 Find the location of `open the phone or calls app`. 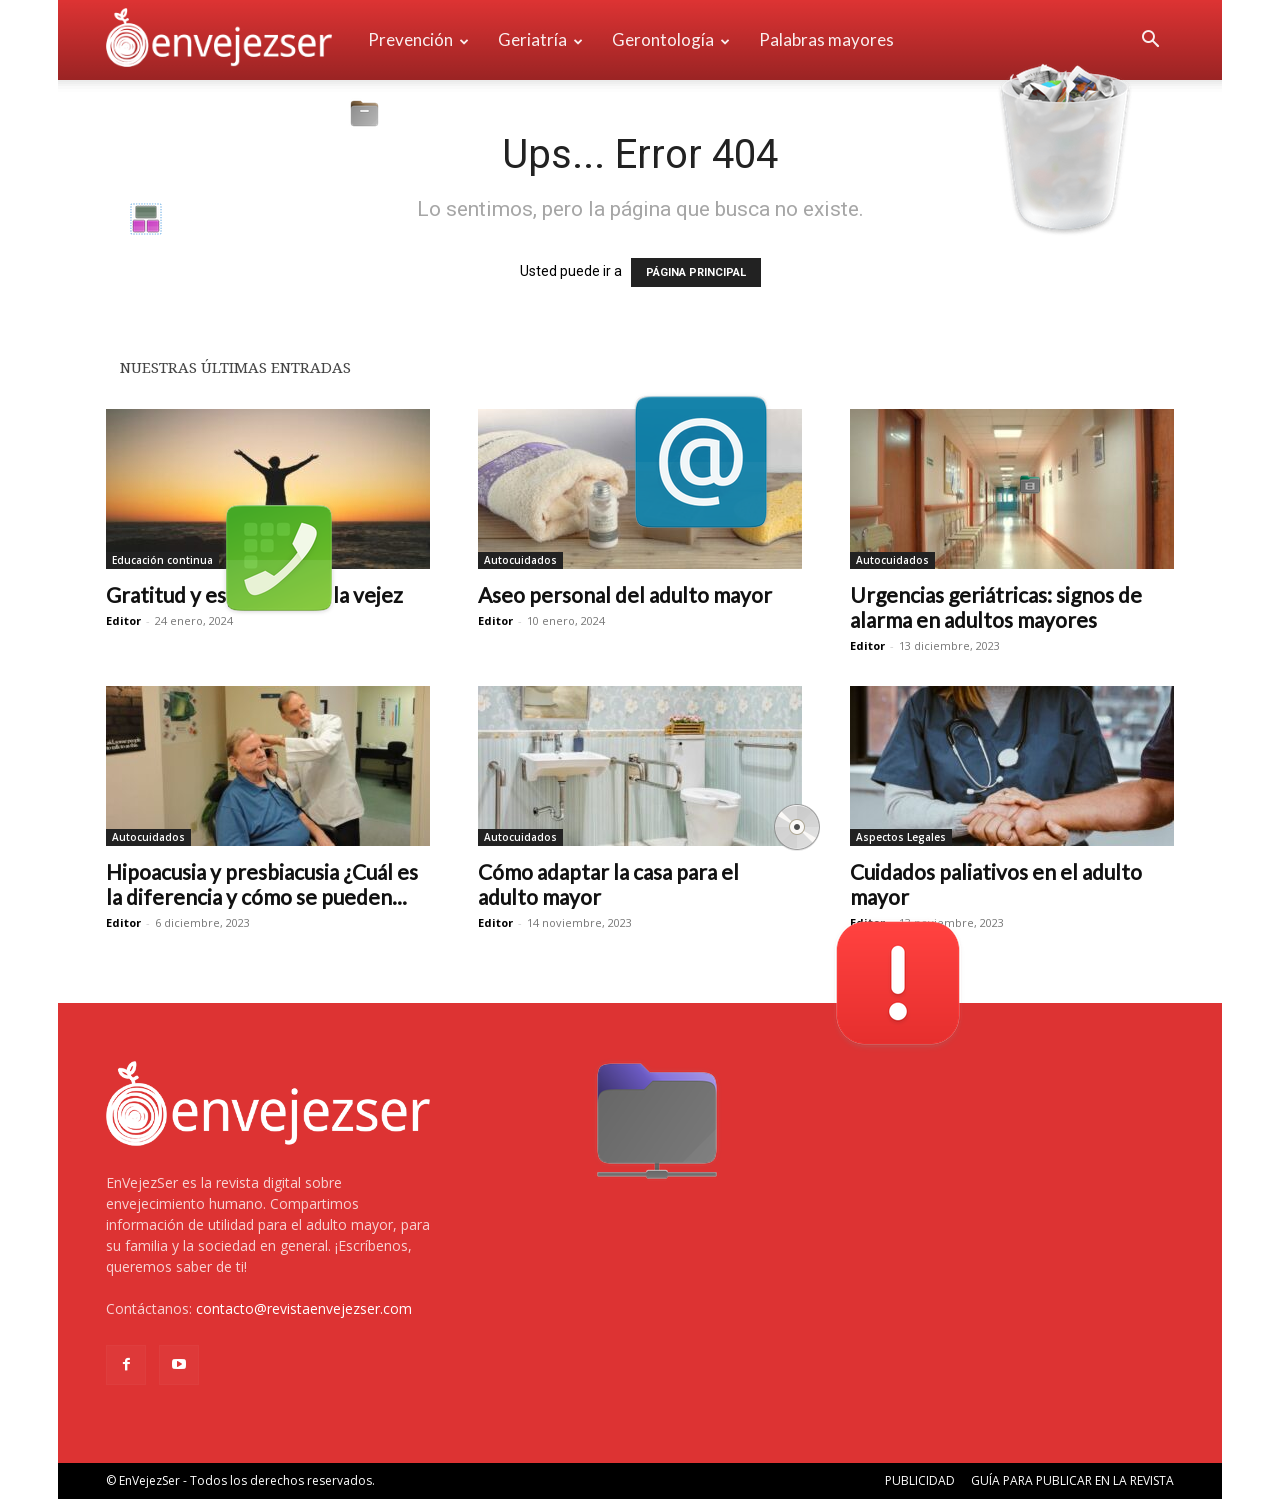

open the phone or calls app is located at coordinates (279, 558).